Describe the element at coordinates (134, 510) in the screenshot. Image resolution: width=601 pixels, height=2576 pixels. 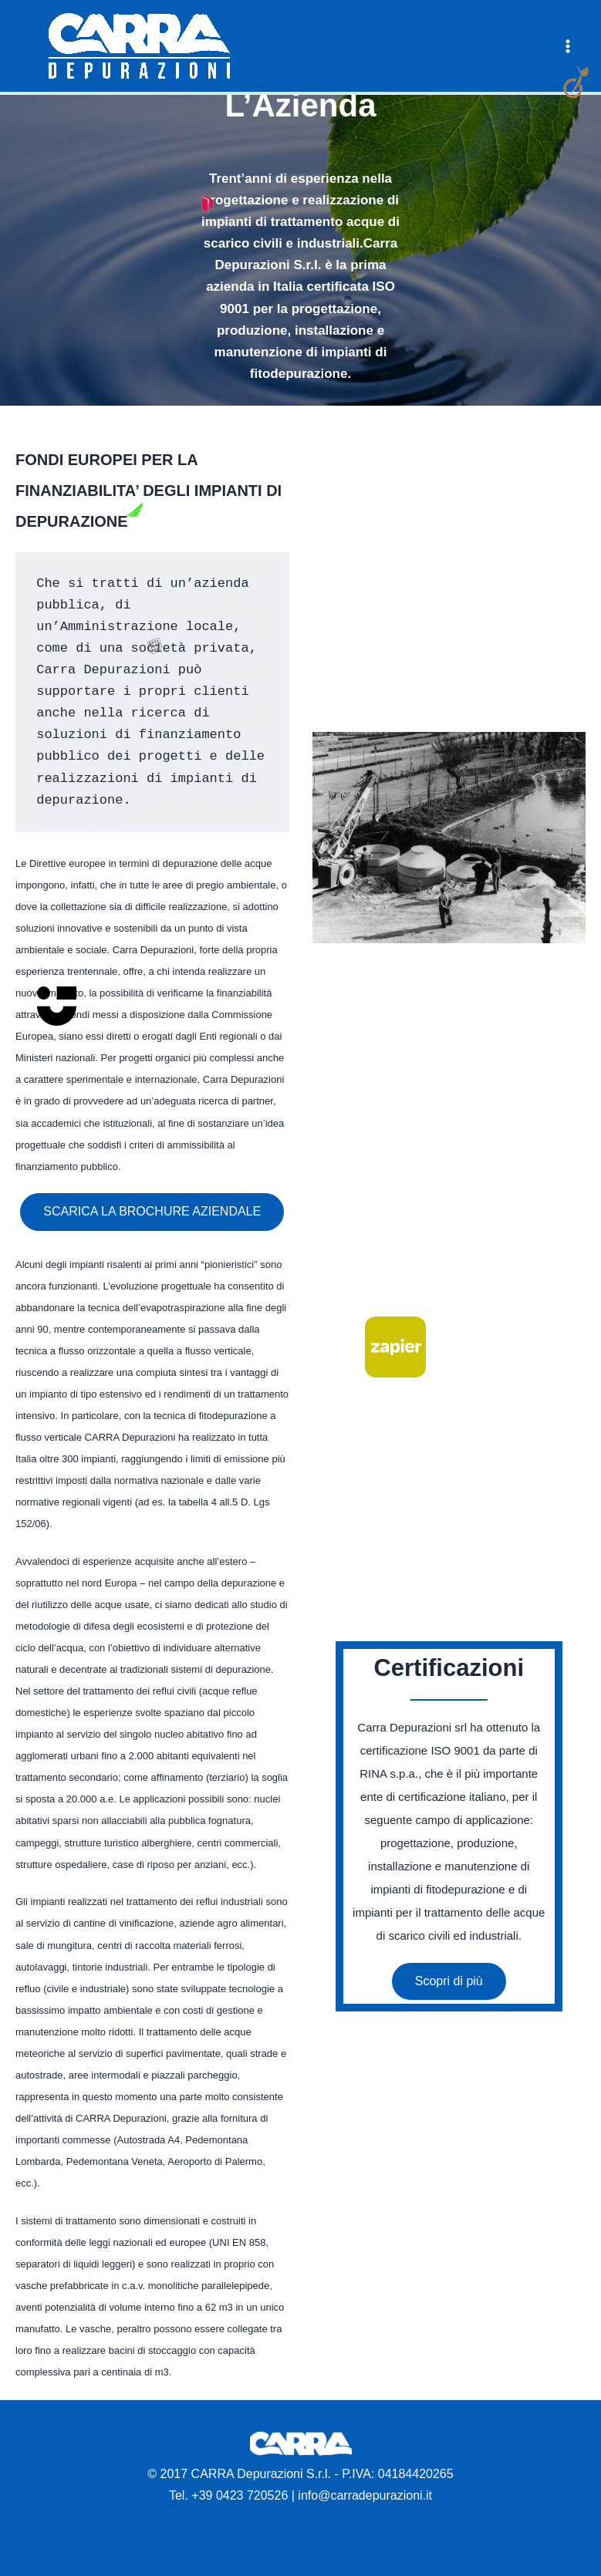
I see `Ethiopian Airlines logo` at that location.